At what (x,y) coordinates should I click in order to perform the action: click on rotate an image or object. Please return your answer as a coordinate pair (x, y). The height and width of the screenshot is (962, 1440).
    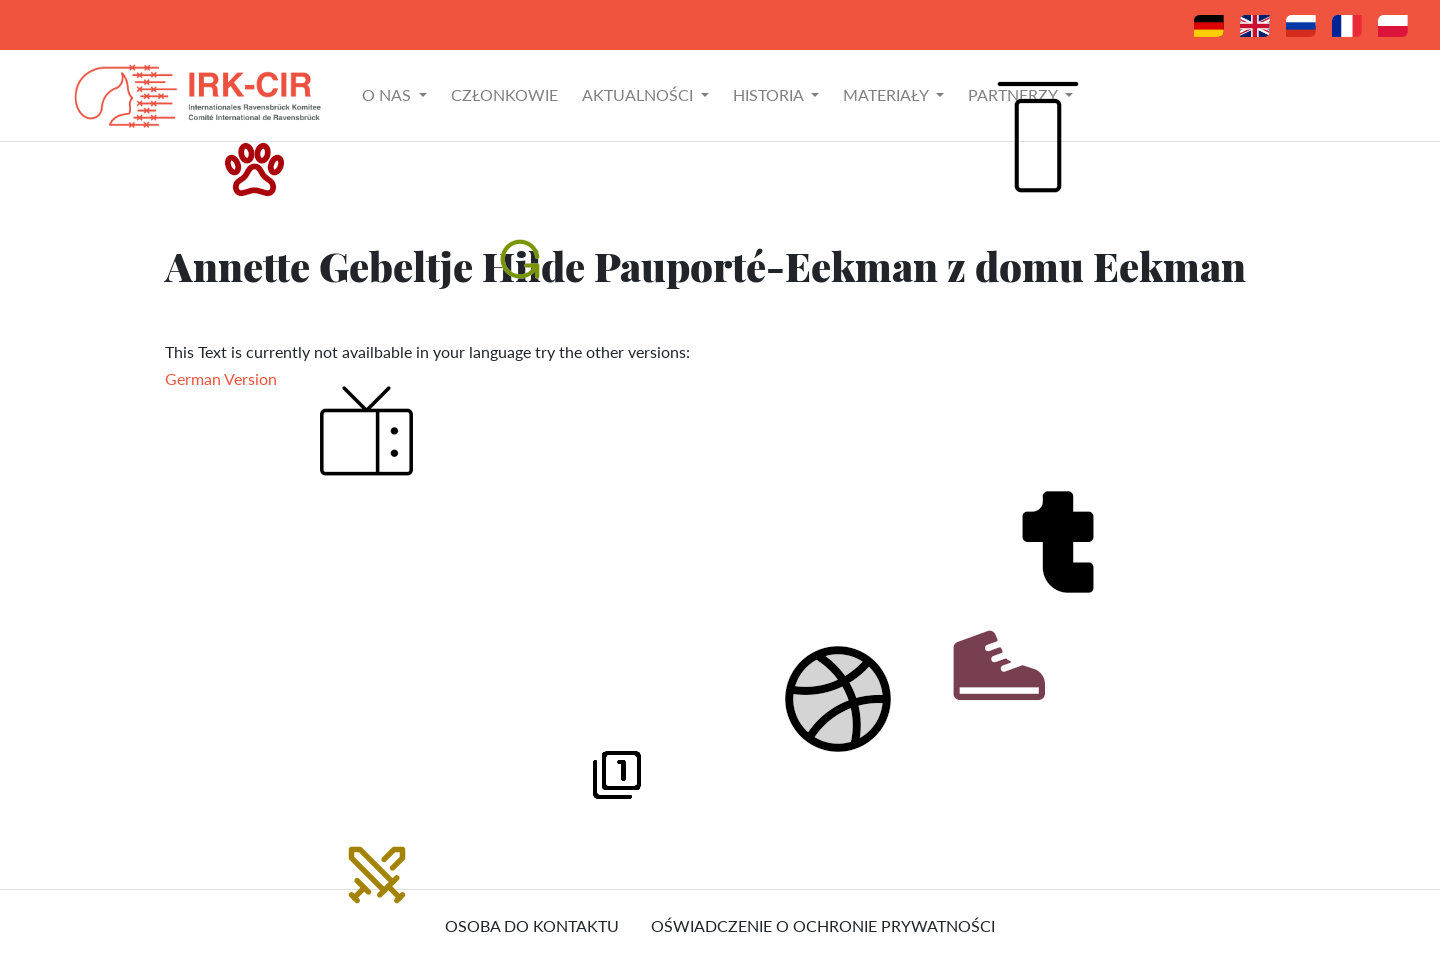
    Looking at the image, I should click on (520, 259).